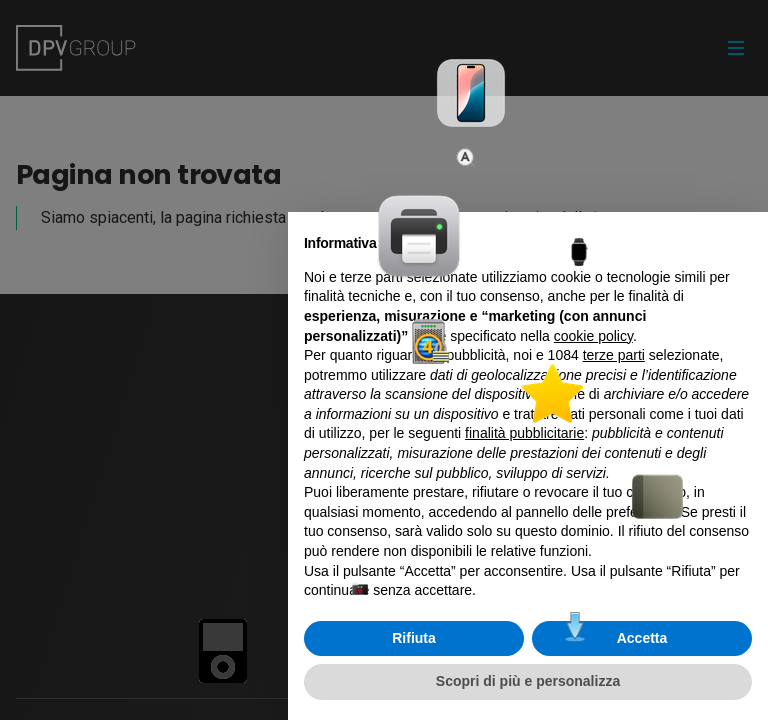 This screenshot has height=720, width=768. What do you see at coordinates (419, 236) in the screenshot?
I see `open print center to manage print jobs` at bounding box center [419, 236].